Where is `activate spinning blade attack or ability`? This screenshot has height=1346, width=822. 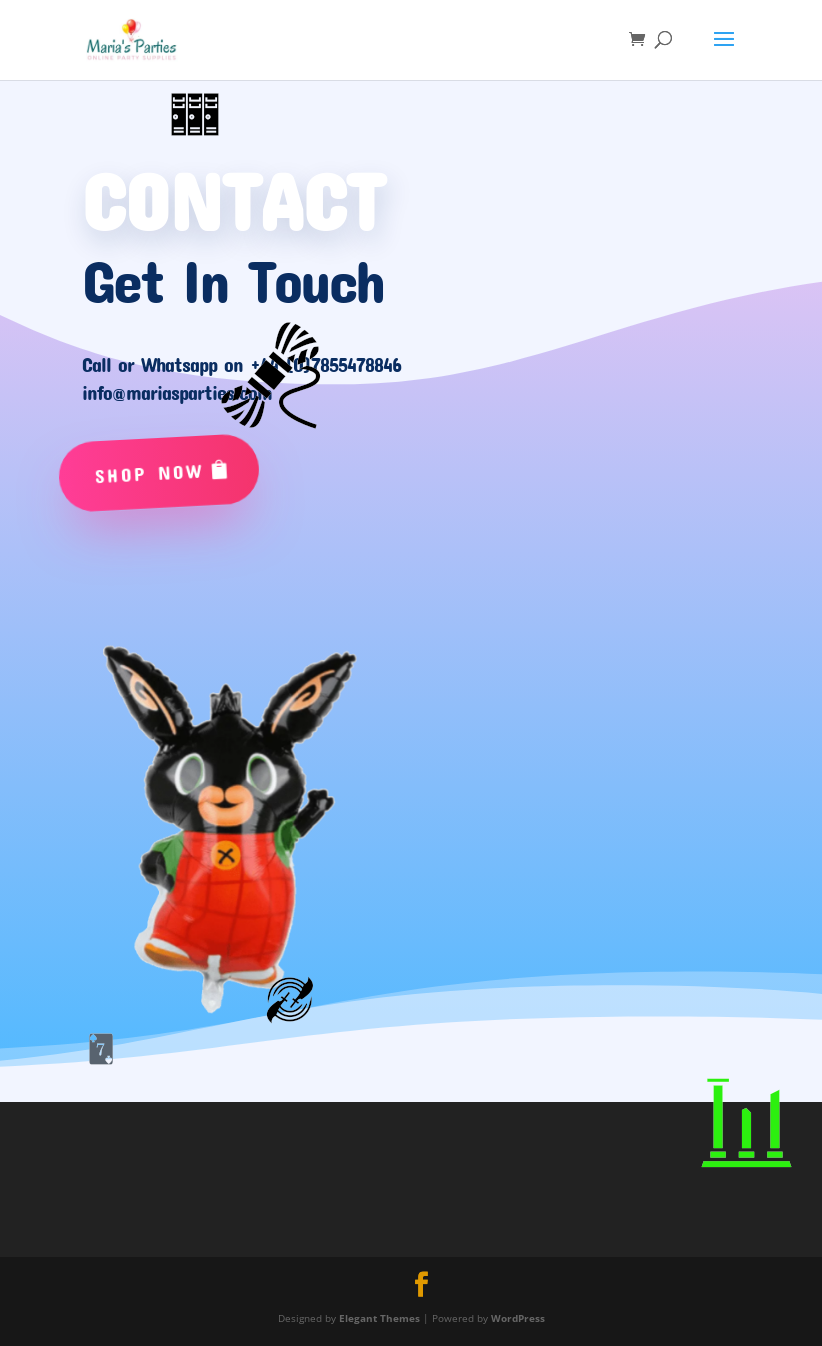
activate spinning blade attack or ability is located at coordinates (290, 1000).